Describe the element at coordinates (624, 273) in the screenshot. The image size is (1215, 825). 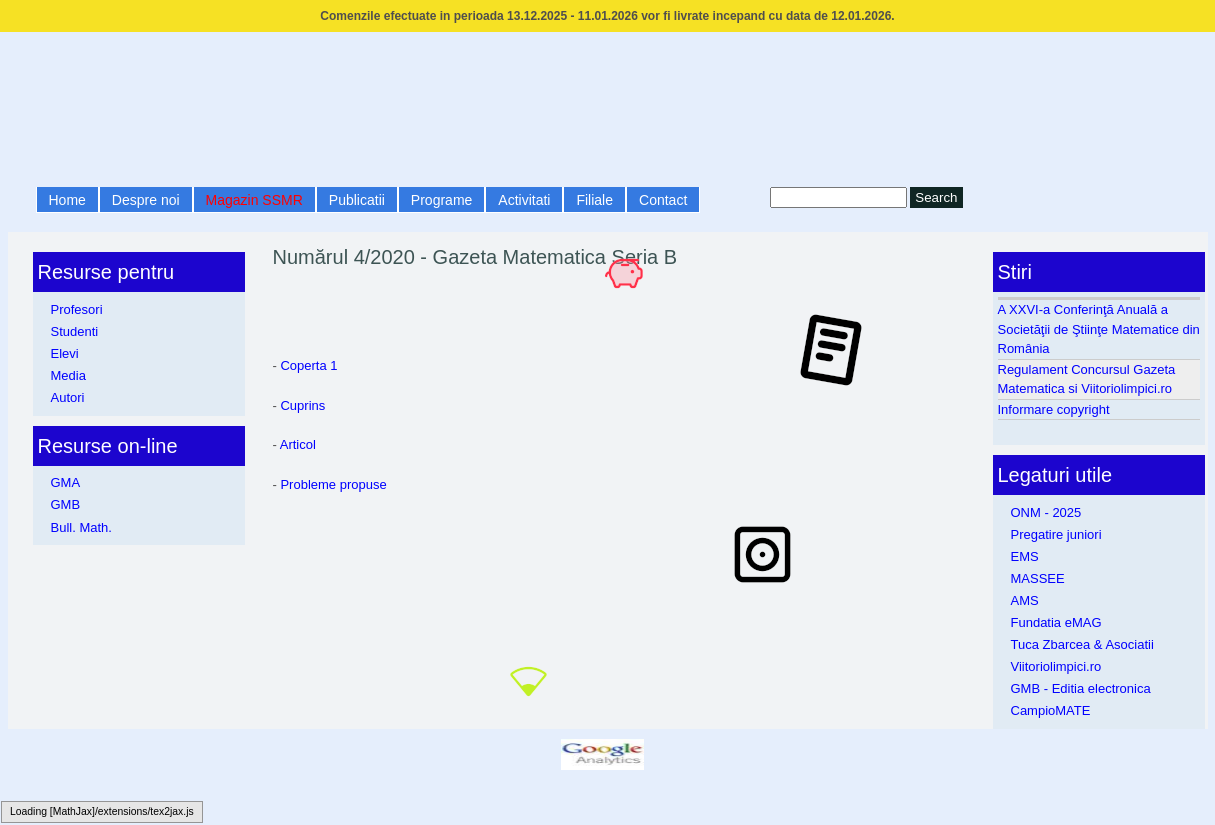
I see `access savings or budget features` at that location.